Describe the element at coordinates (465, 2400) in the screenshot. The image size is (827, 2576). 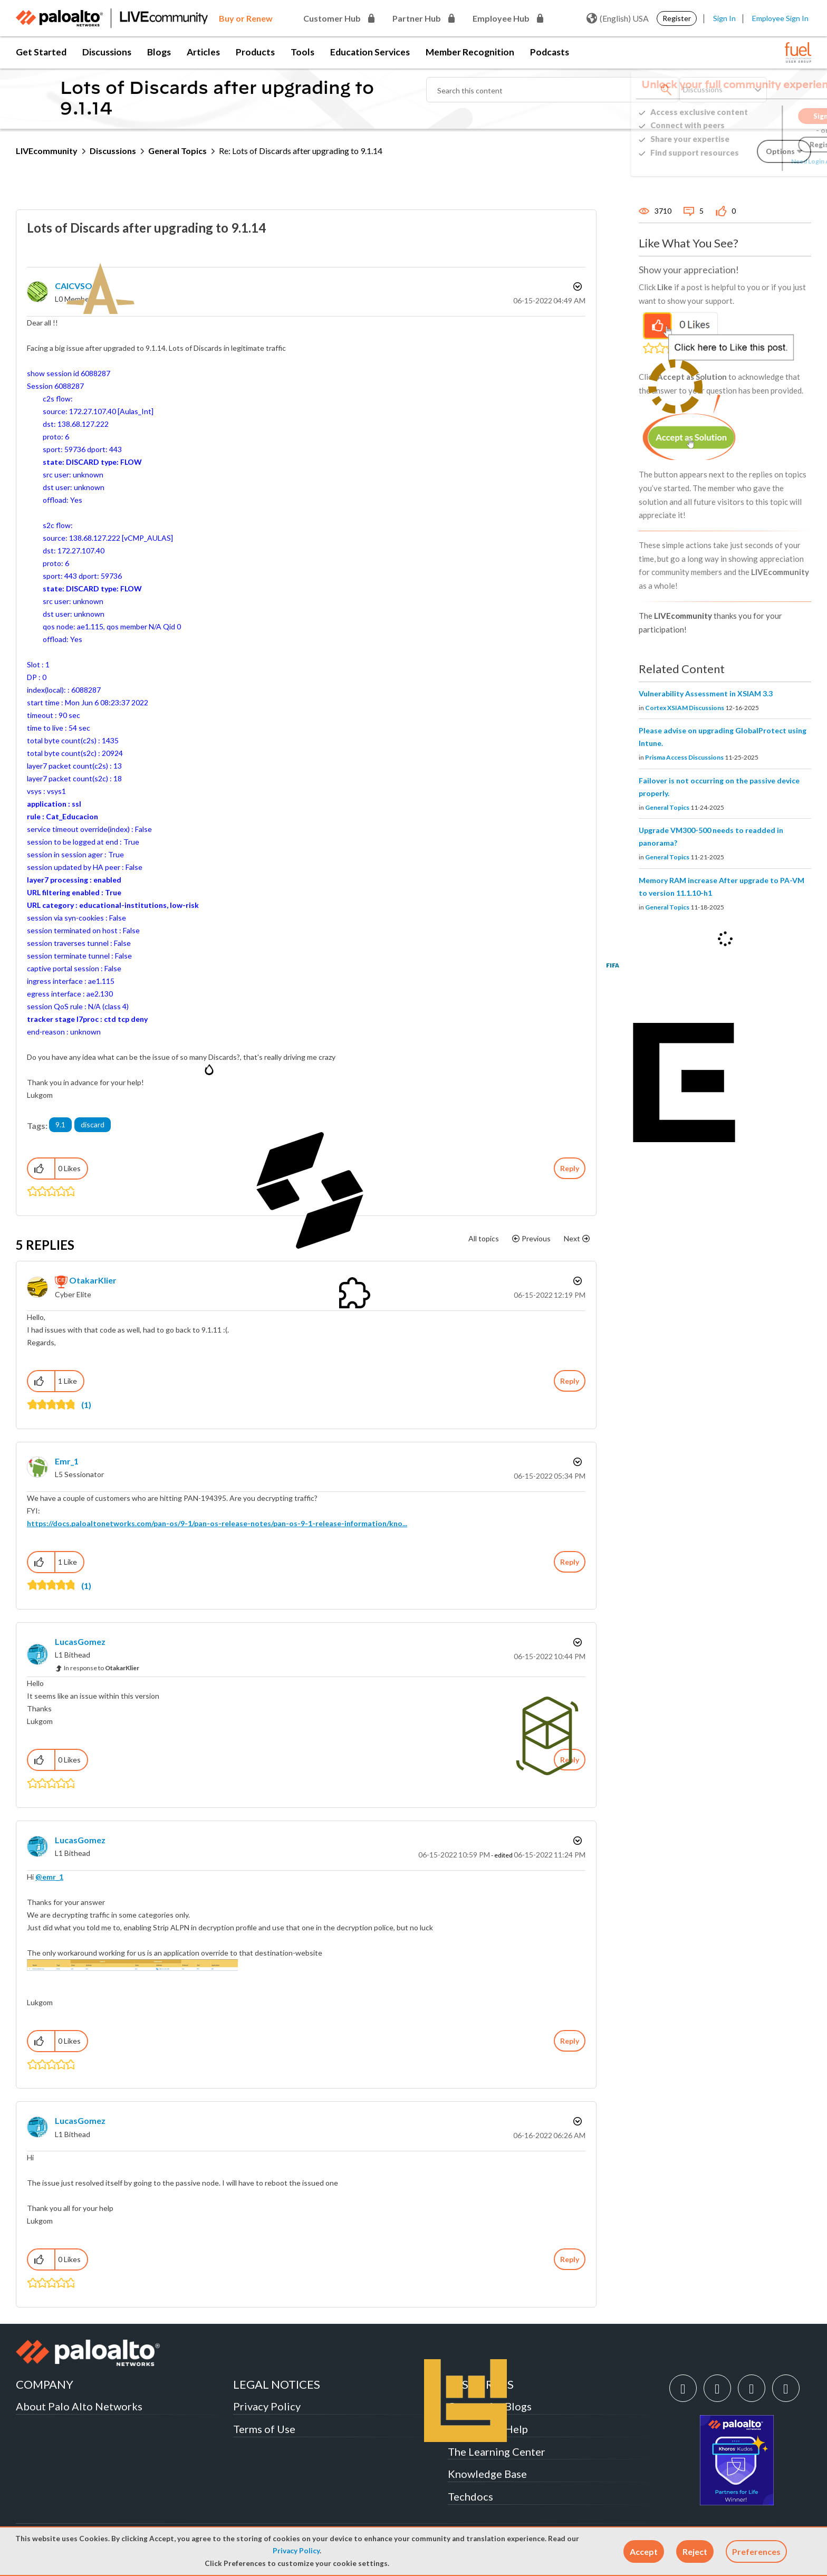
I see `open the Bandsintown app` at that location.